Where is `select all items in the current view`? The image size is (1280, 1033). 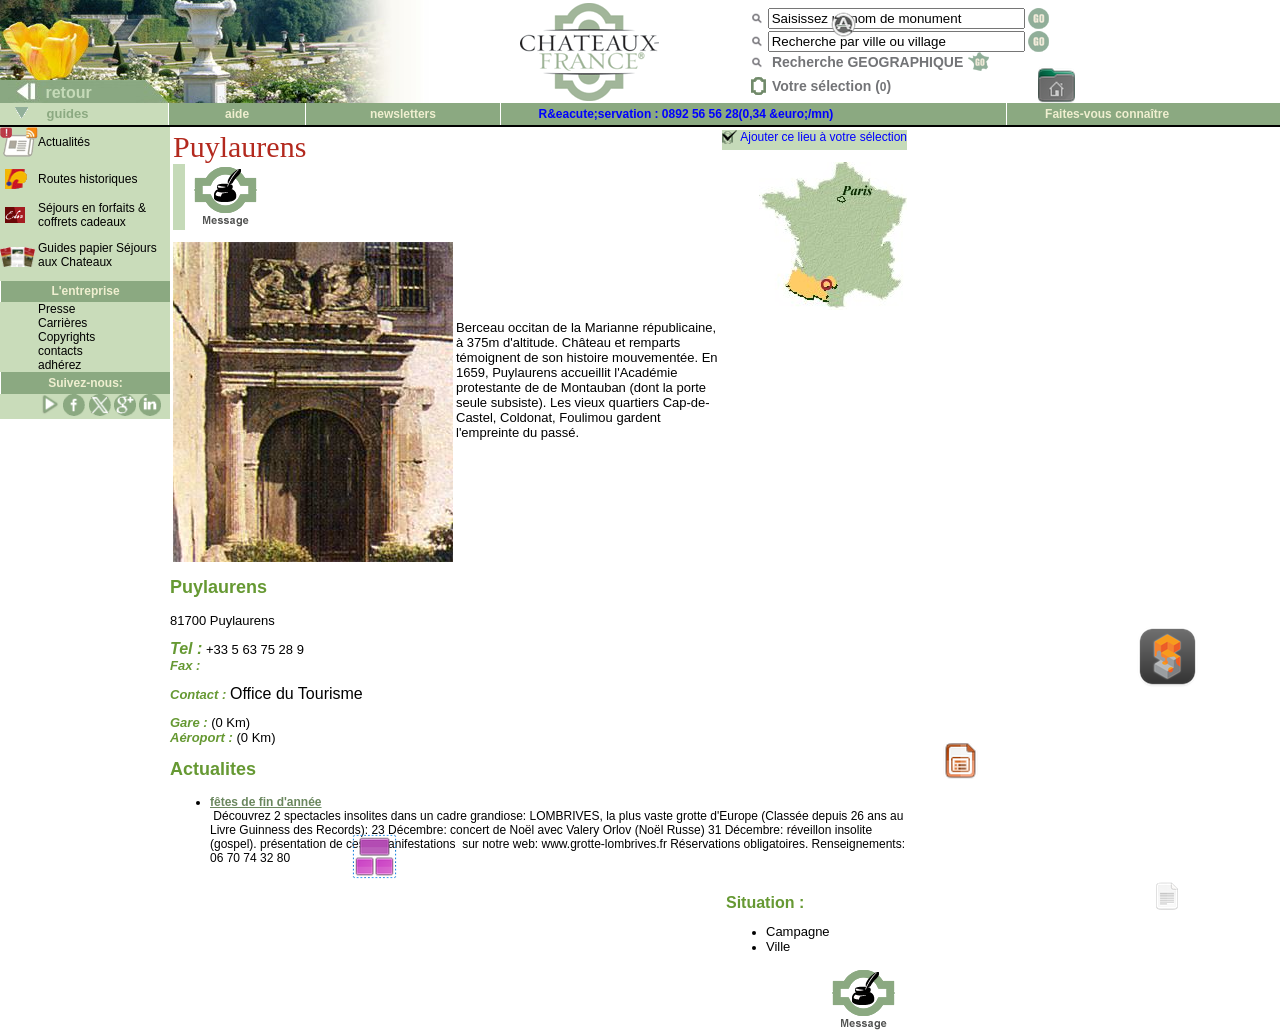 select all items in the current view is located at coordinates (374, 856).